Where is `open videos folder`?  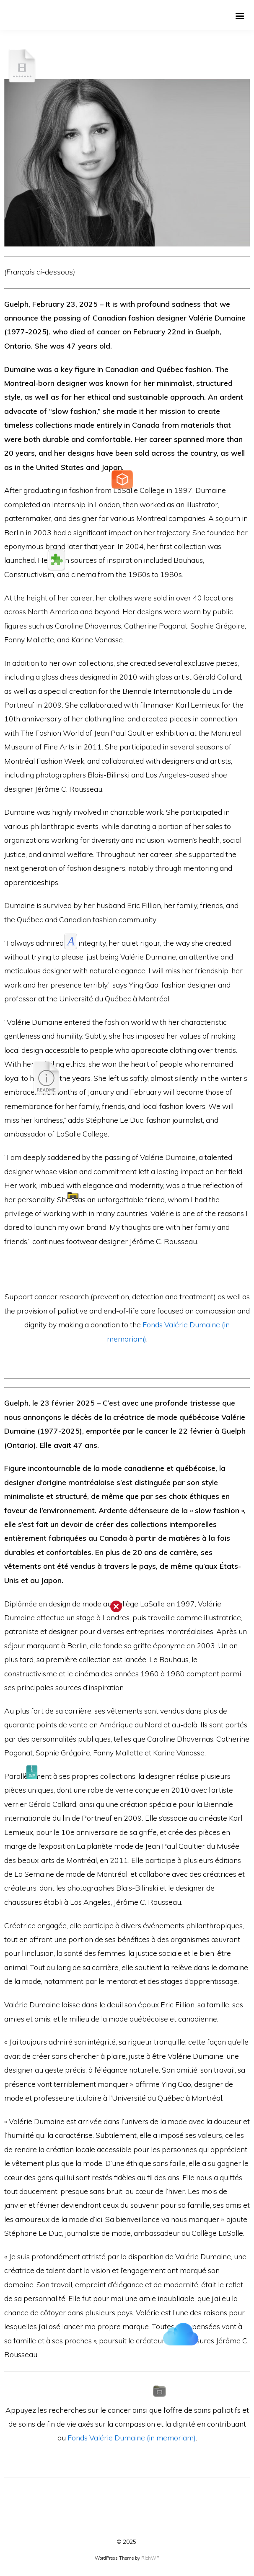
open videos folder is located at coordinates (159, 2391).